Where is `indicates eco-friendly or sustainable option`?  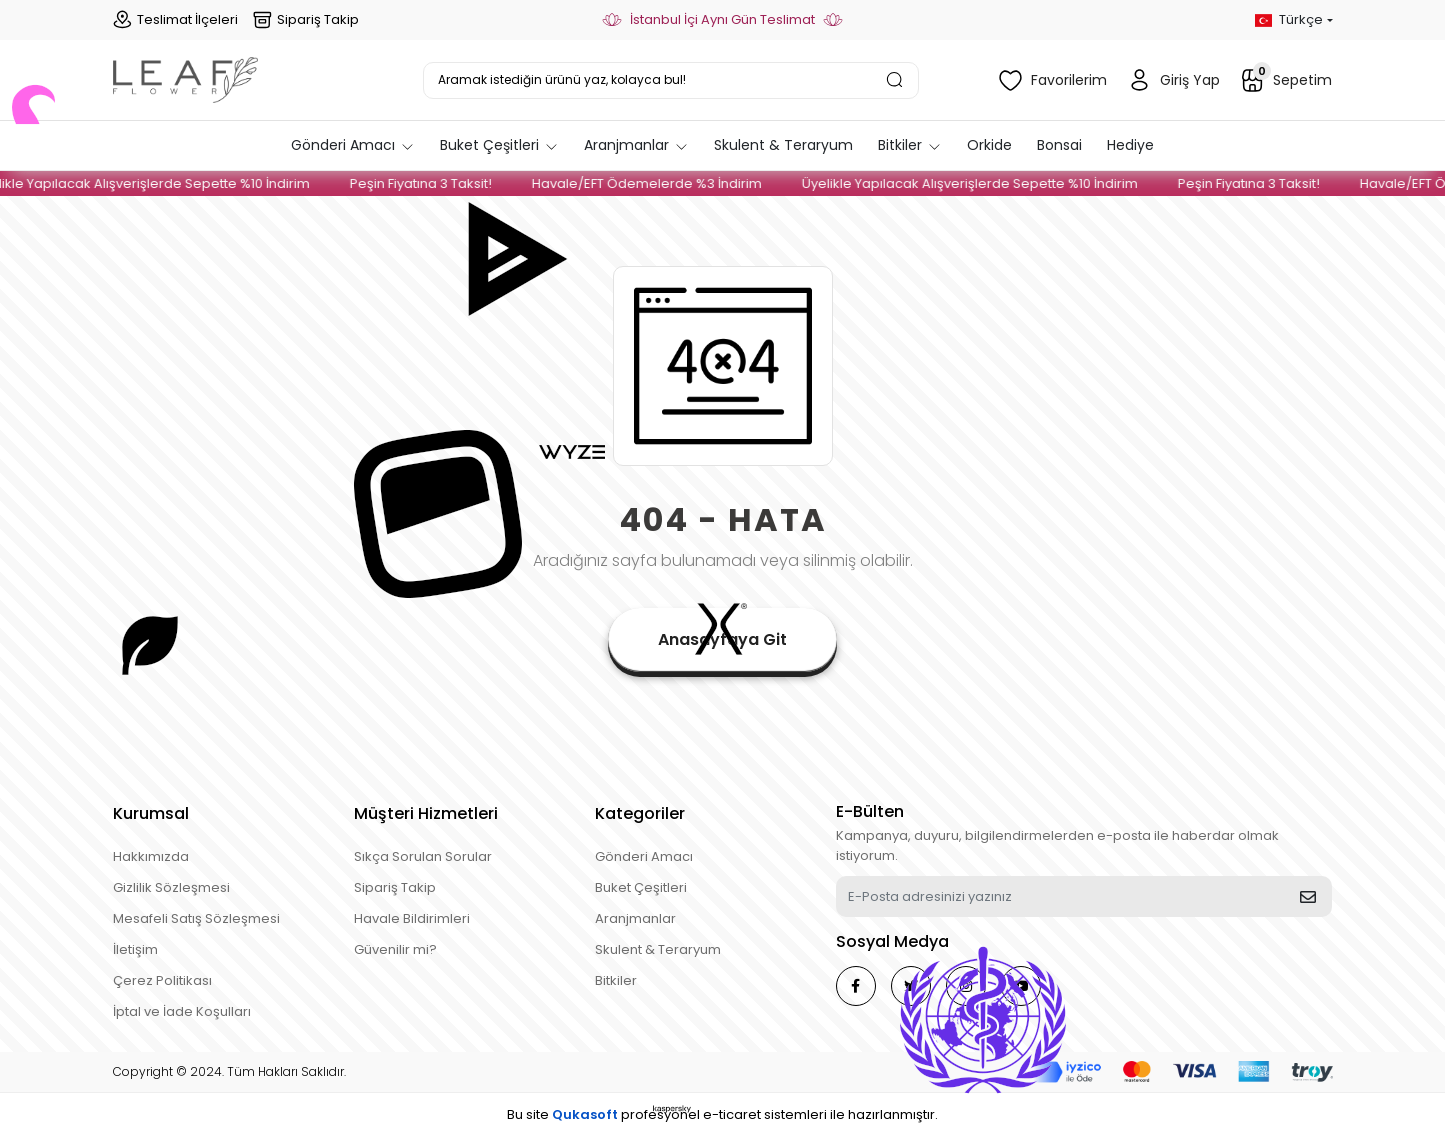 indicates eco-friendly or sustainable option is located at coordinates (150, 644).